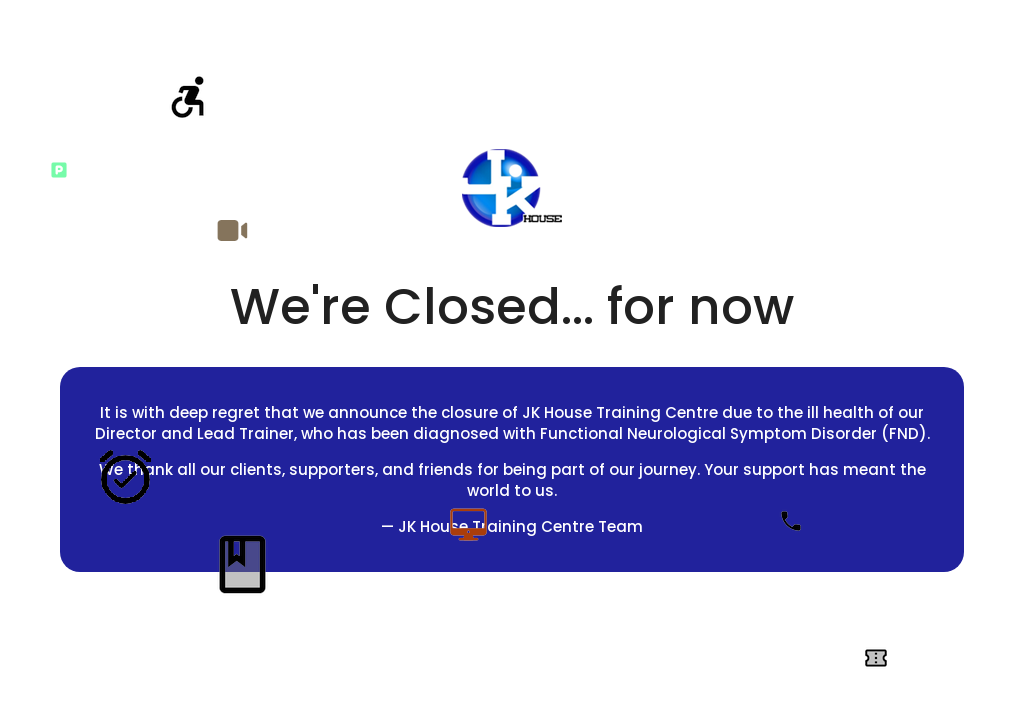 This screenshot has height=720, width=1024. What do you see at coordinates (791, 521) in the screenshot?
I see `make a phone call` at bounding box center [791, 521].